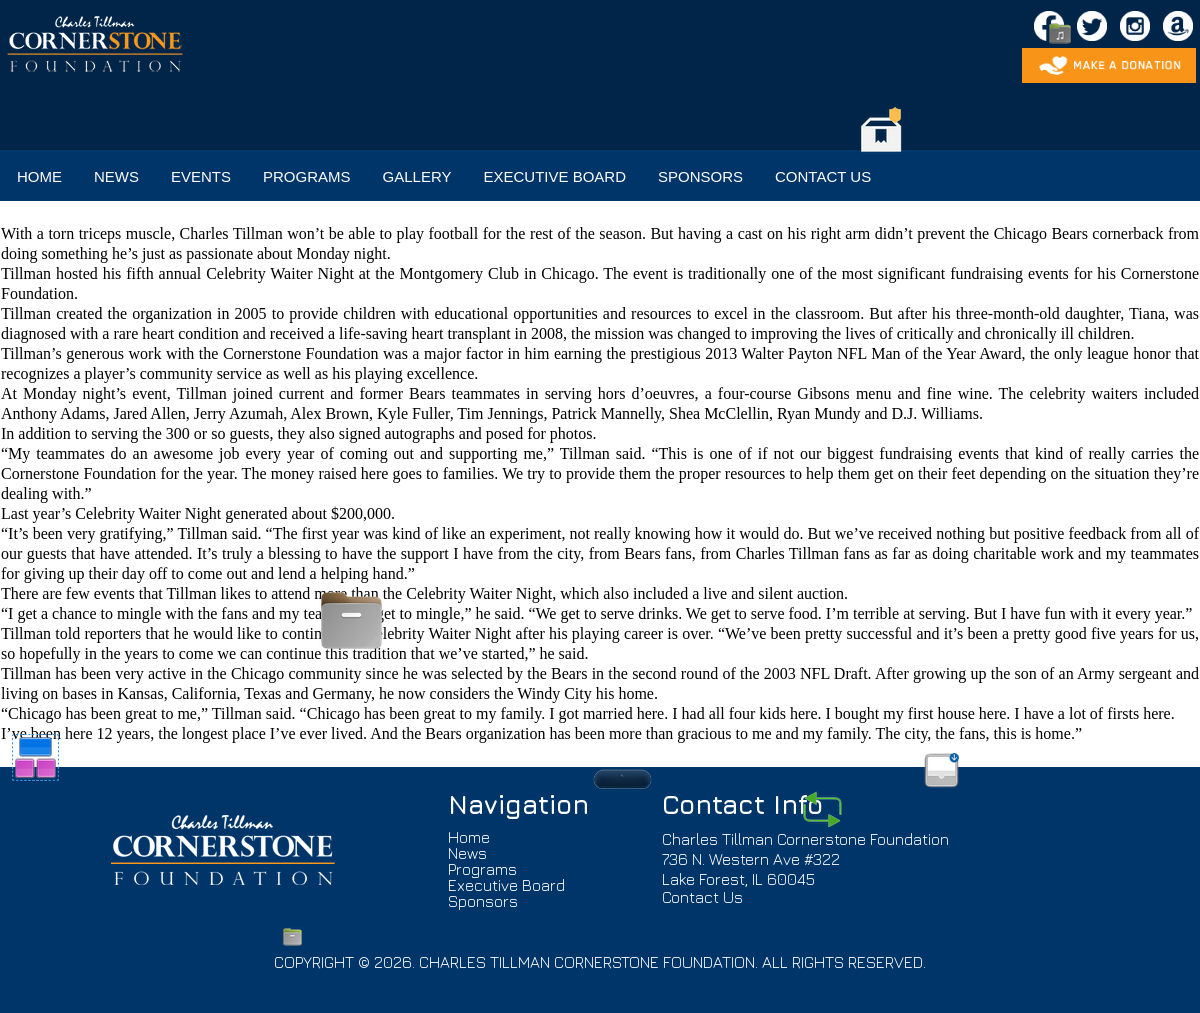 The height and width of the screenshot is (1013, 1200). I want to click on open your music folder, so click(1060, 33).